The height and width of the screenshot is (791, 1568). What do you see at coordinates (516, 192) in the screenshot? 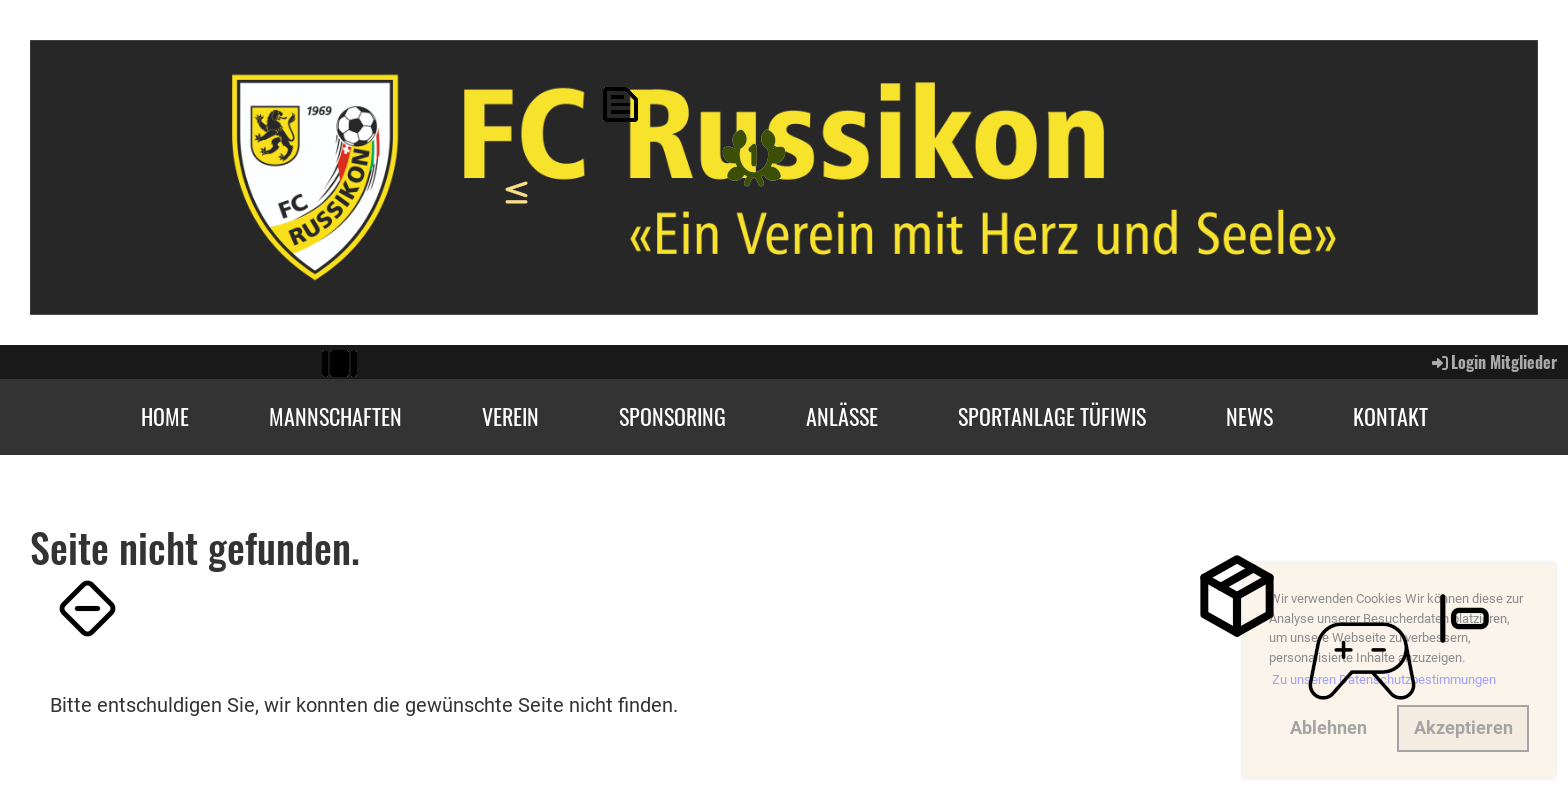
I see `less than or equal to comparison operator` at bounding box center [516, 192].